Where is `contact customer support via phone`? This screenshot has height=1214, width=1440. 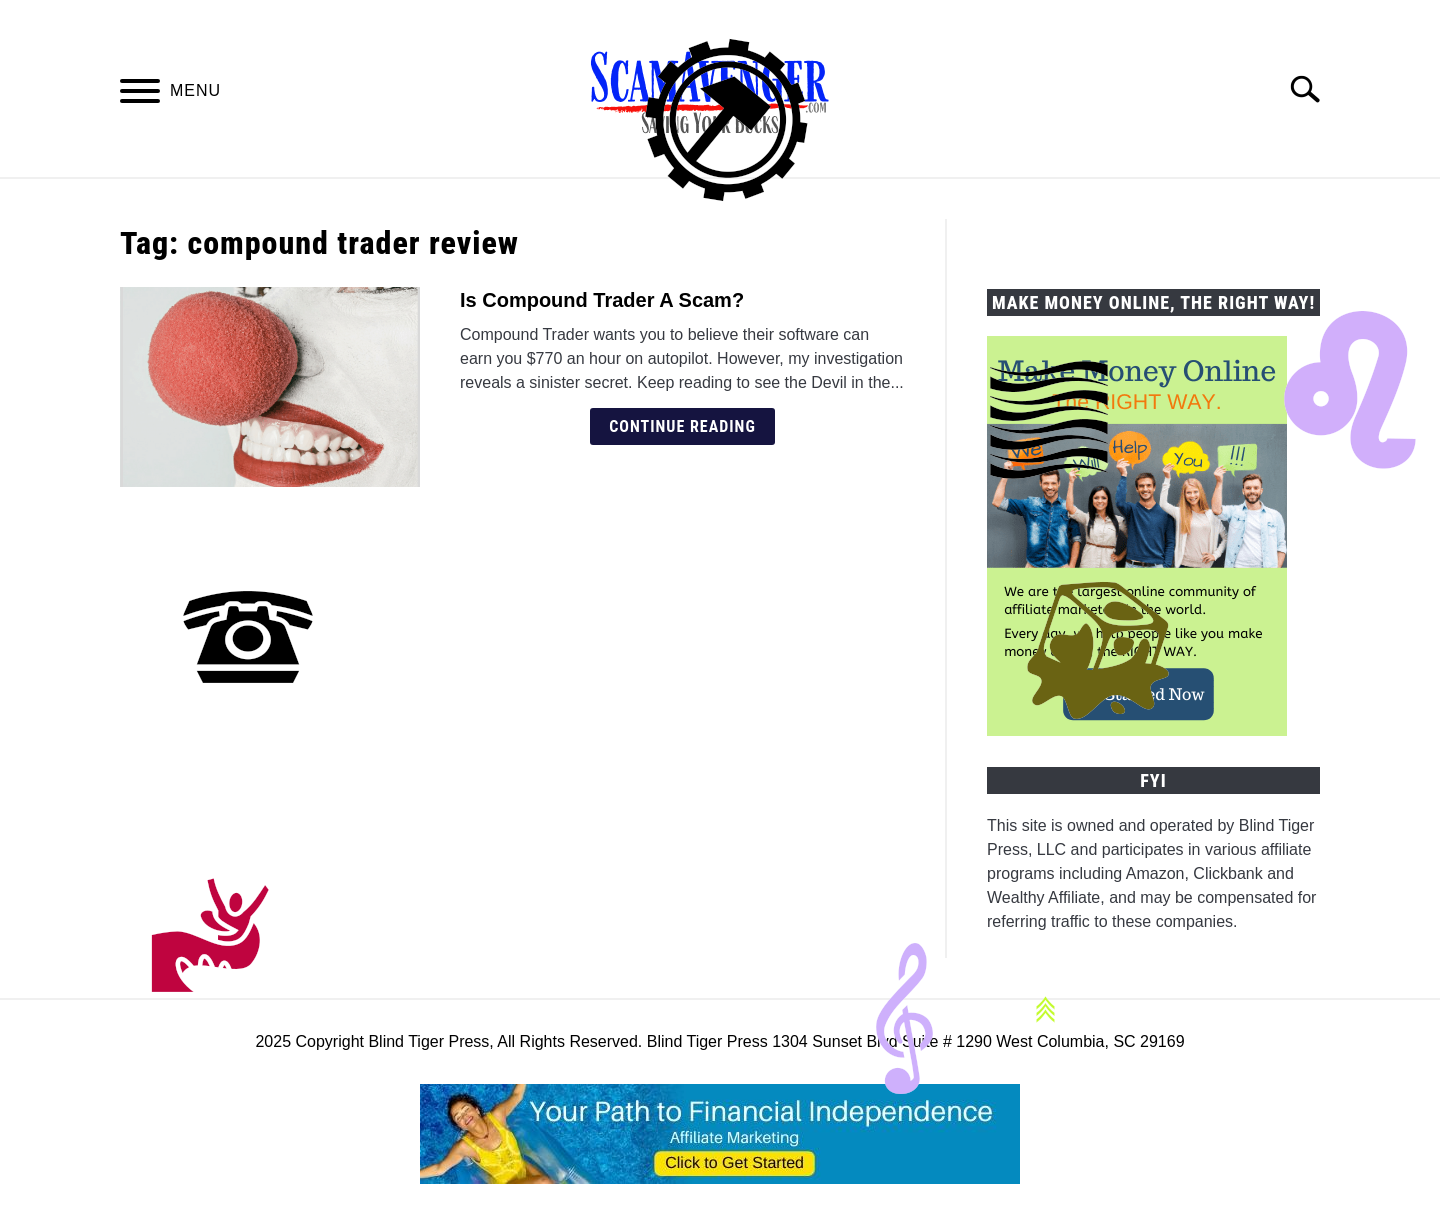
contact customer support via phone is located at coordinates (248, 637).